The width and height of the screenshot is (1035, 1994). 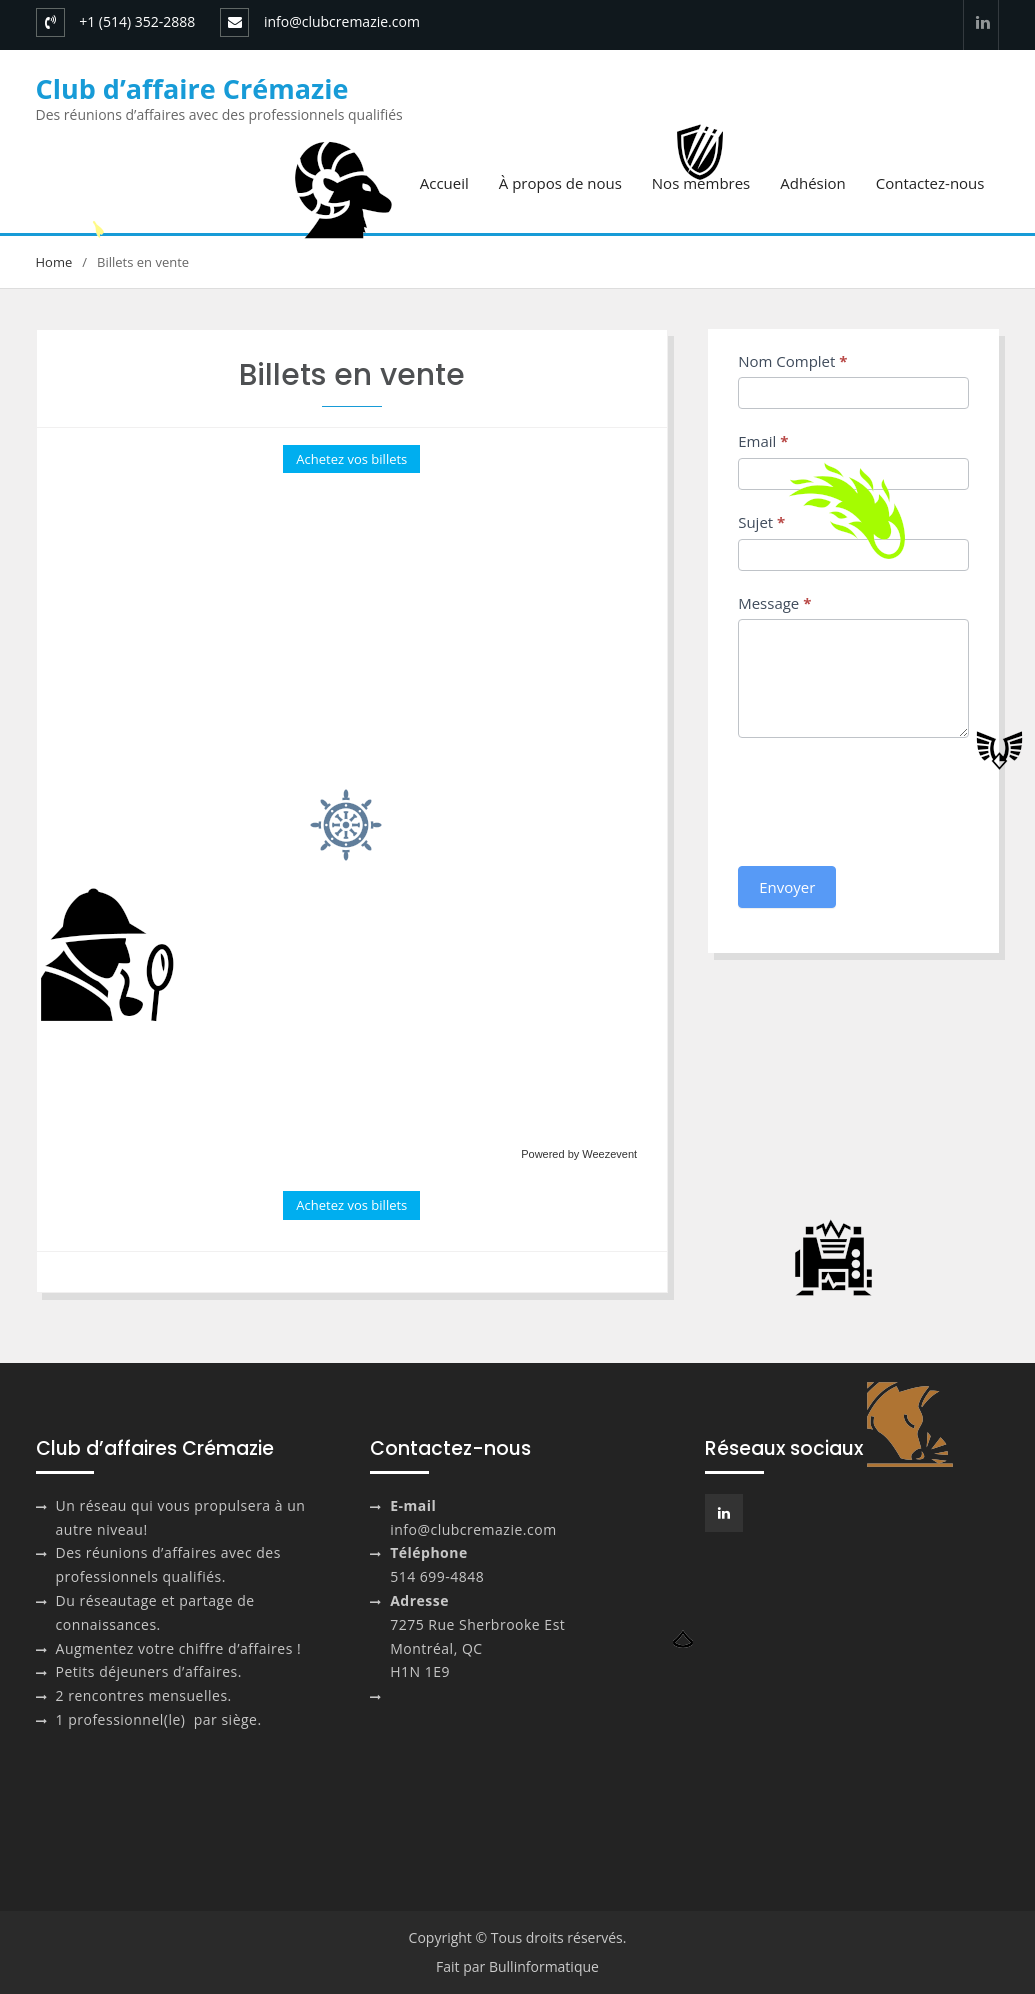 What do you see at coordinates (683, 1639) in the screenshot?
I see `indicates private first class military rank` at bounding box center [683, 1639].